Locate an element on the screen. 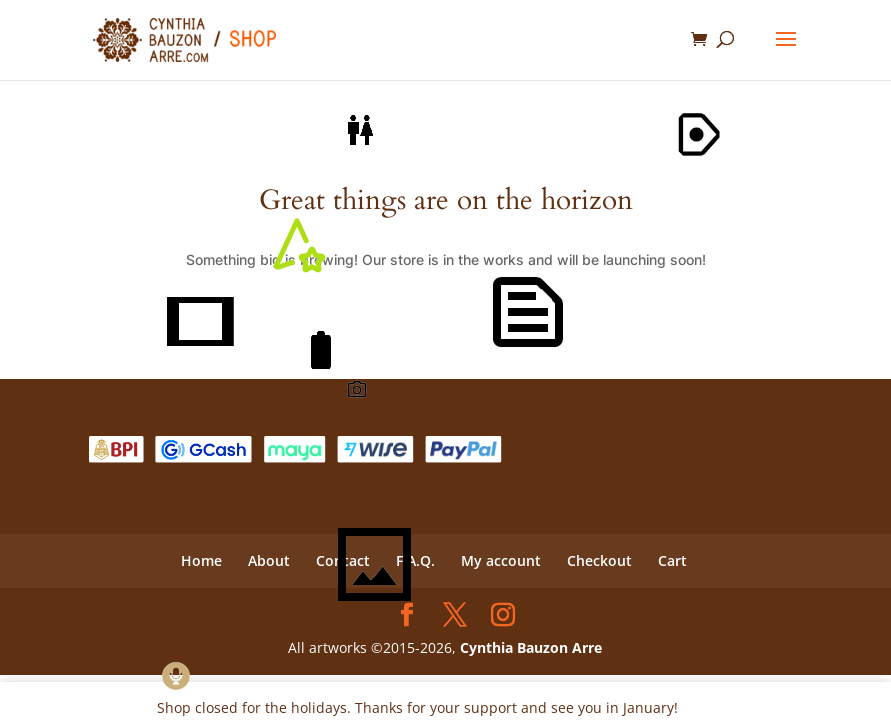 The height and width of the screenshot is (720, 891). indicates battery is fully charged is located at coordinates (321, 350).